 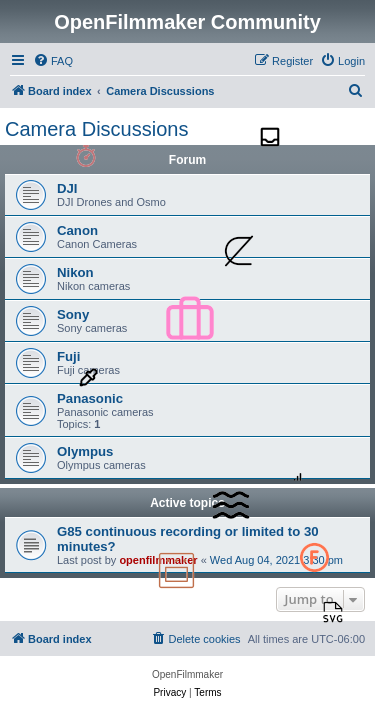 I want to click on start or stop a timer, so click(x=86, y=156).